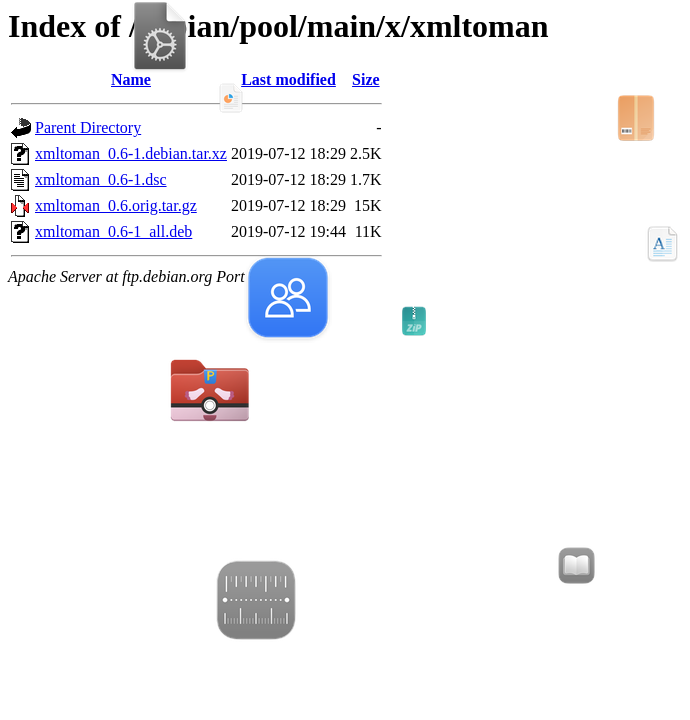 Image resolution: width=690 pixels, height=720 pixels. Describe the element at coordinates (231, 98) in the screenshot. I see `open a presentation file` at that location.